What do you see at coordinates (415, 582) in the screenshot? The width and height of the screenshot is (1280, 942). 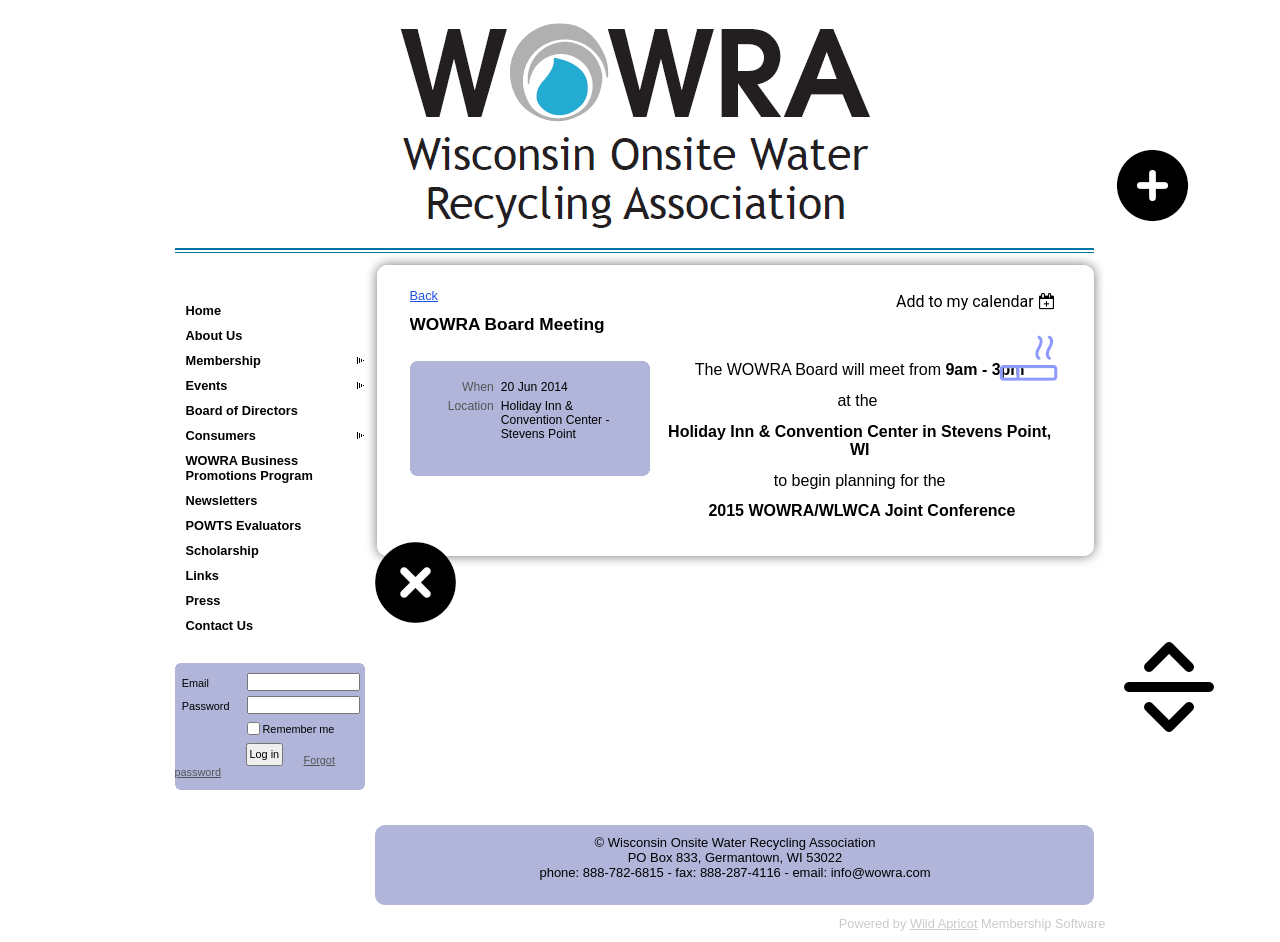 I see `close or dismiss a dialog` at bounding box center [415, 582].